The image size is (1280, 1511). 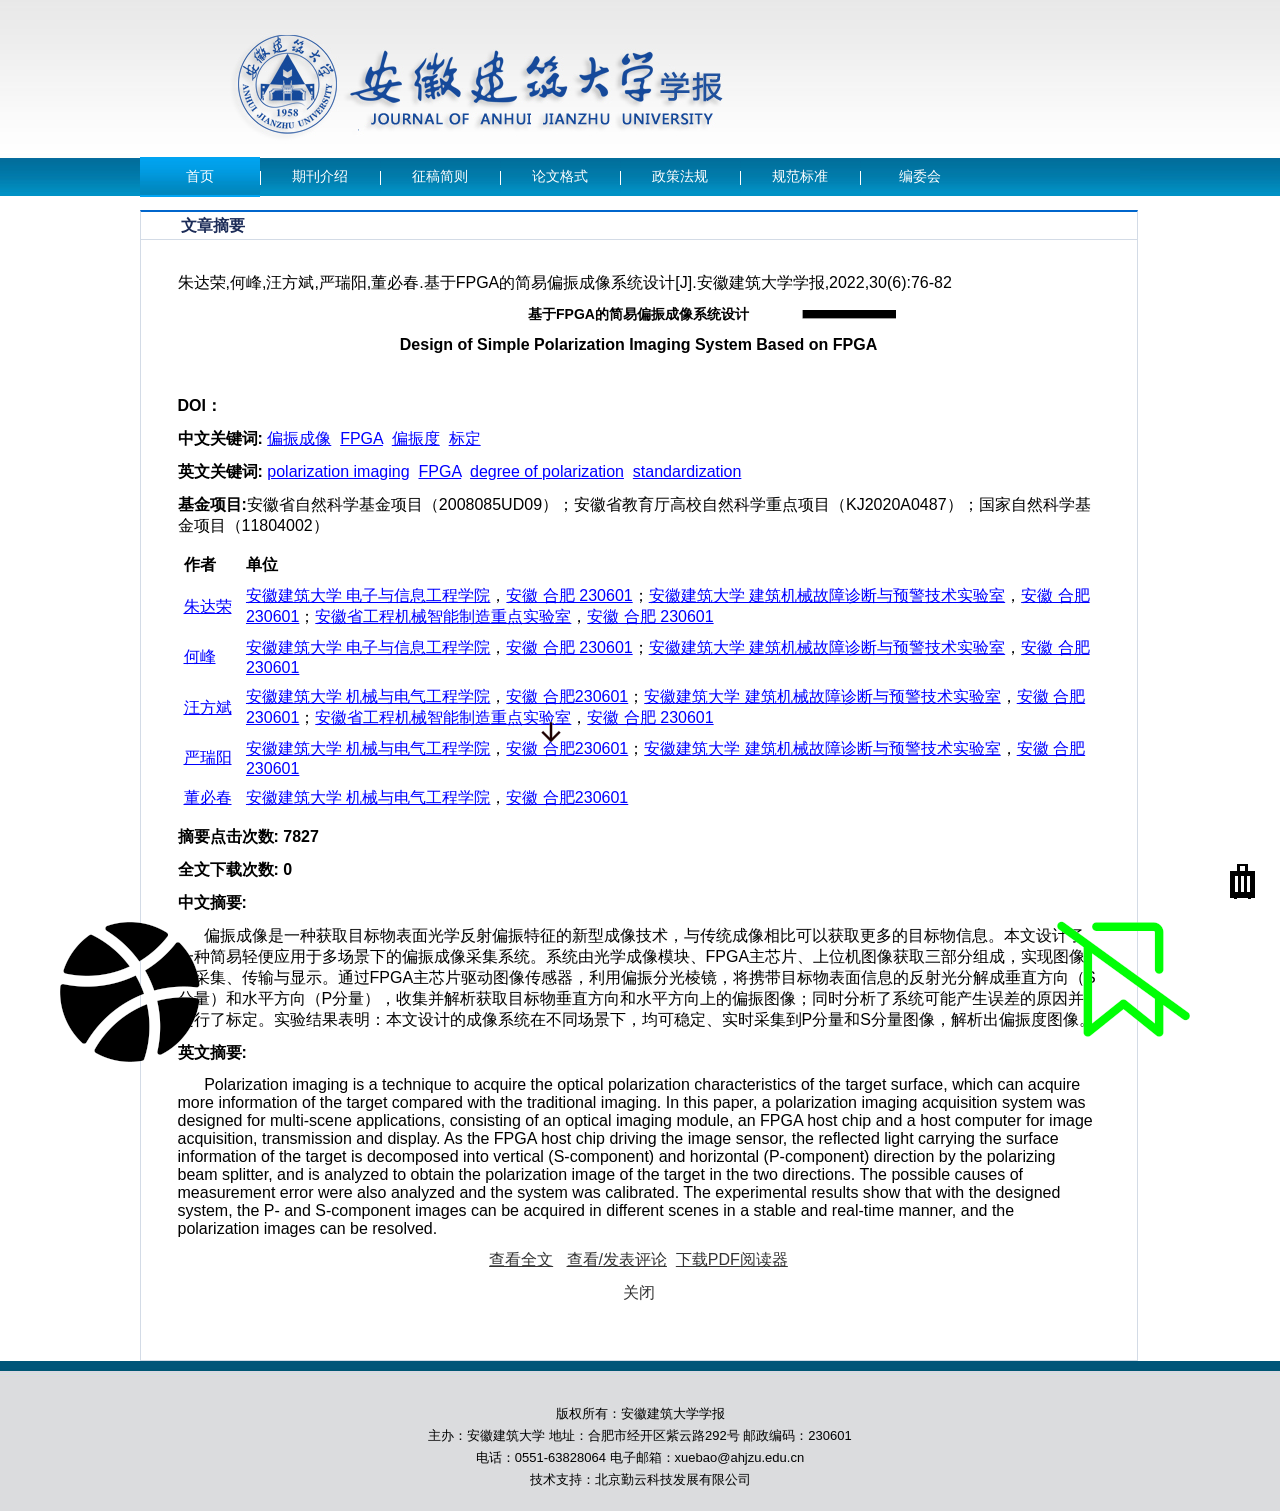 What do you see at coordinates (845, 310) in the screenshot?
I see `minimize the current window` at bounding box center [845, 310].